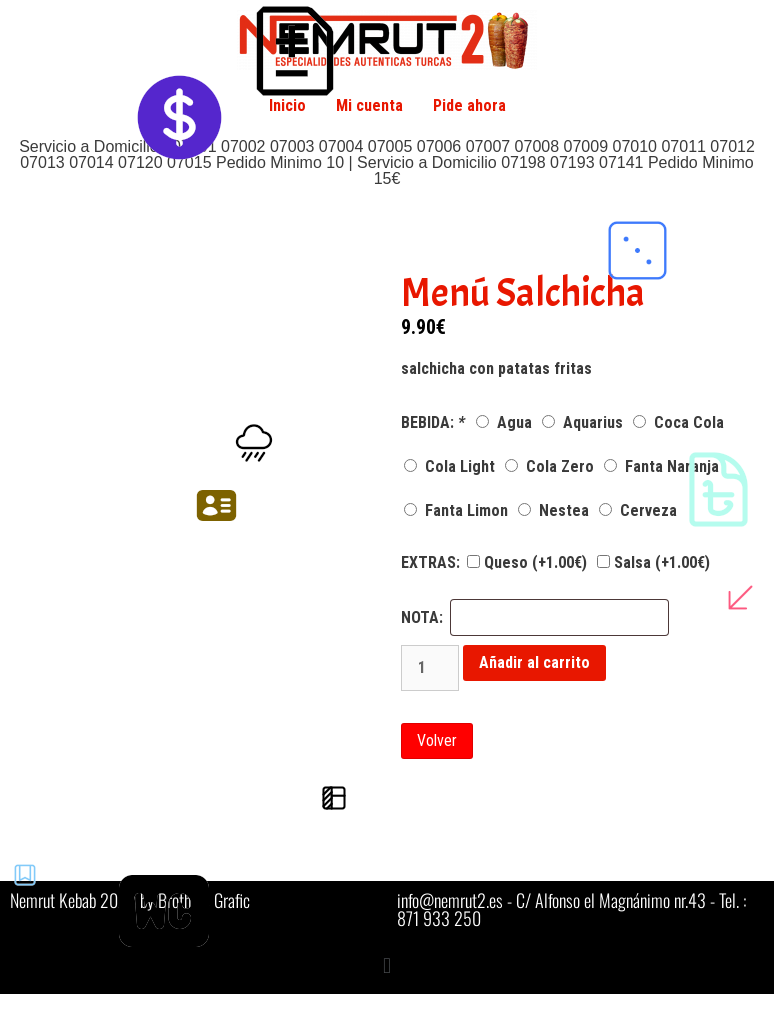 The height and width of the screenshot is (1030, 774). I want to click on roll or randomize a selection, so click(637, 250).